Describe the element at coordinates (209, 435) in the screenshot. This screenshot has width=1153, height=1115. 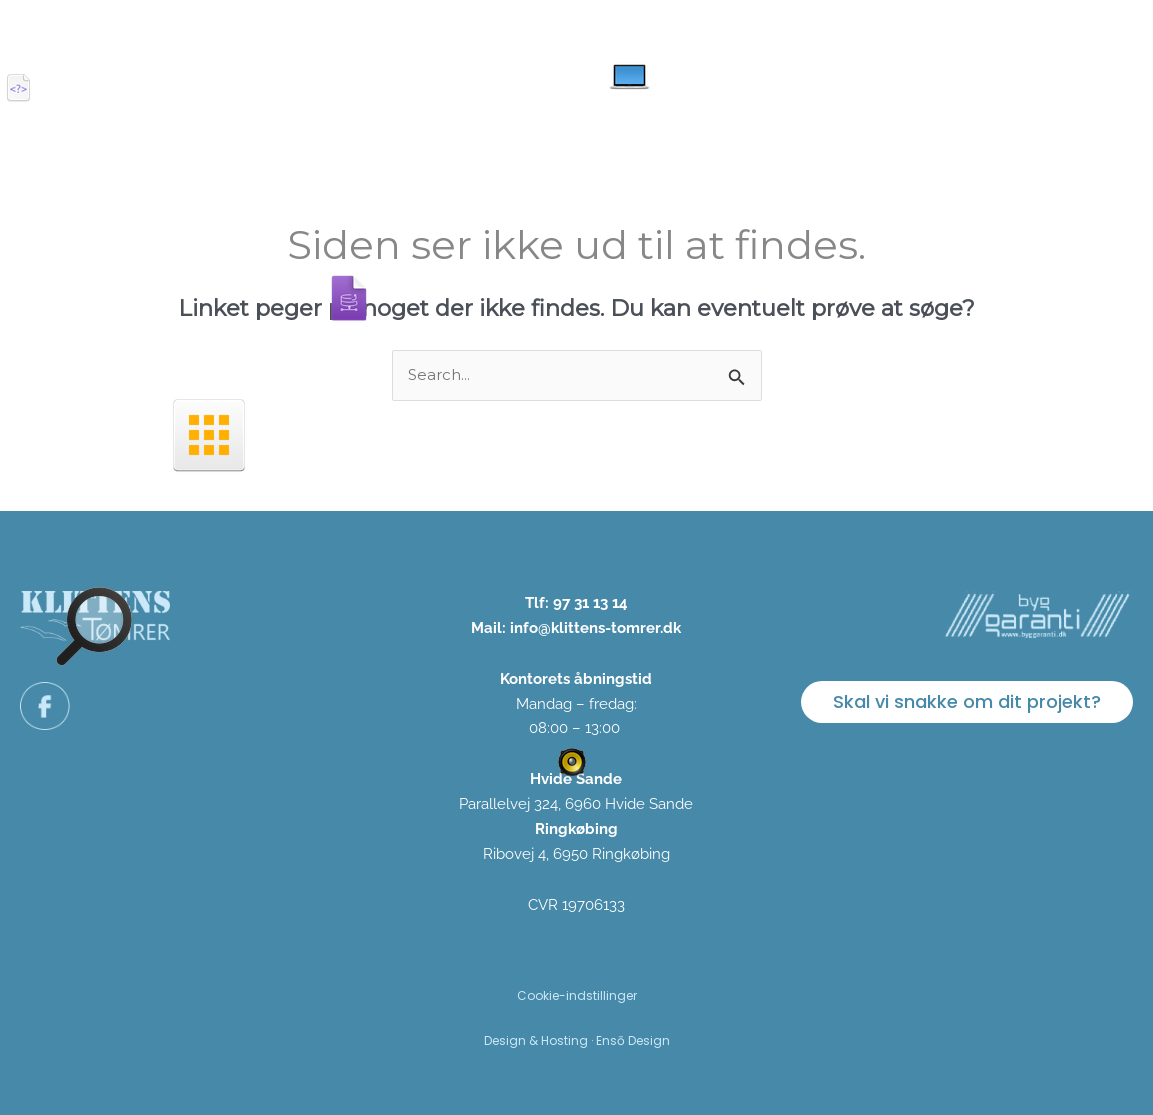
I see `view items in grid layout` at that location.